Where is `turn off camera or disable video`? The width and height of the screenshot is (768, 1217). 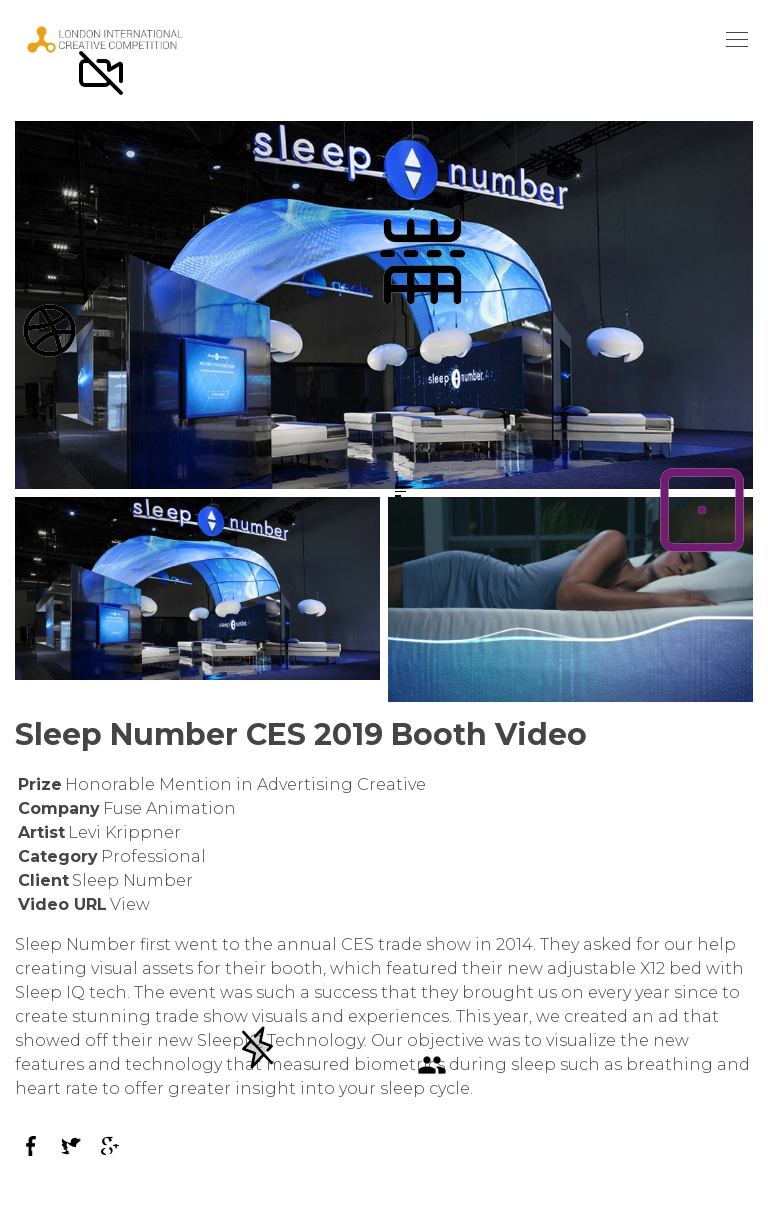 turn off camera or disable video is located at coordinates (101, 73).